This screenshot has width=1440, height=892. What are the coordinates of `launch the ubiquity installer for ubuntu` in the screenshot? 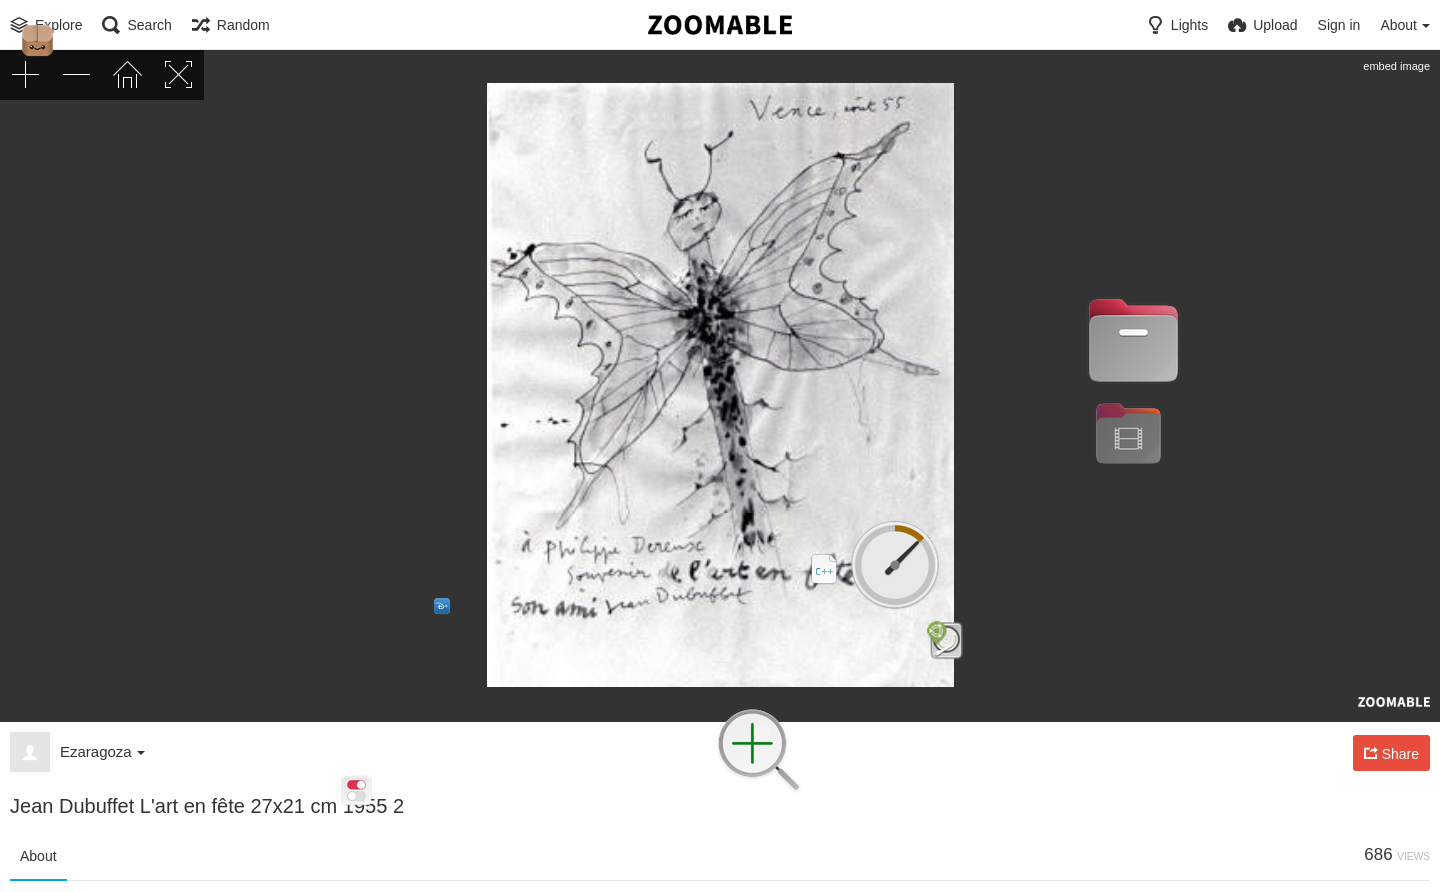 It's located at (946, 640).